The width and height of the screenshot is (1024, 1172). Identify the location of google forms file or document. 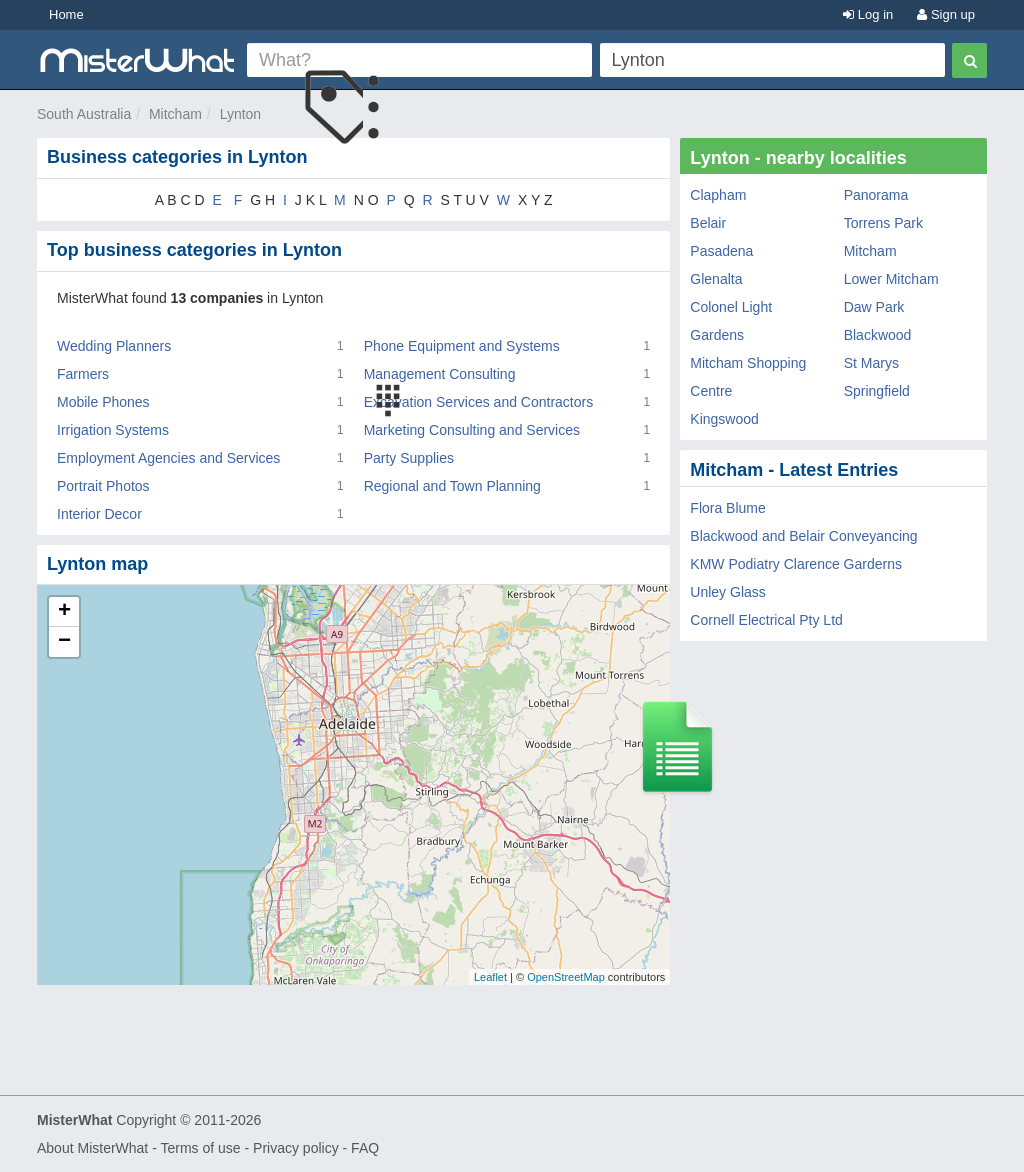
(677, 748).